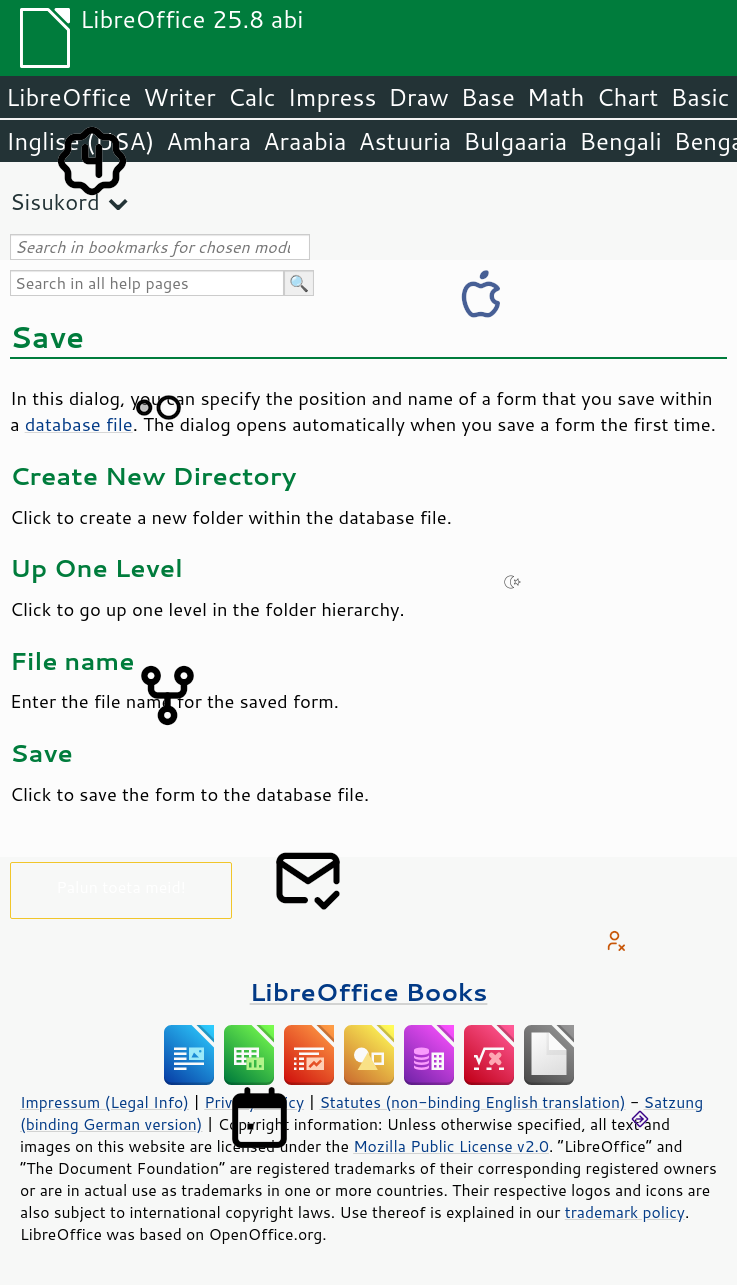  I want to click on indicates weak HDR signal or low dynamic range, so click(158, 407).